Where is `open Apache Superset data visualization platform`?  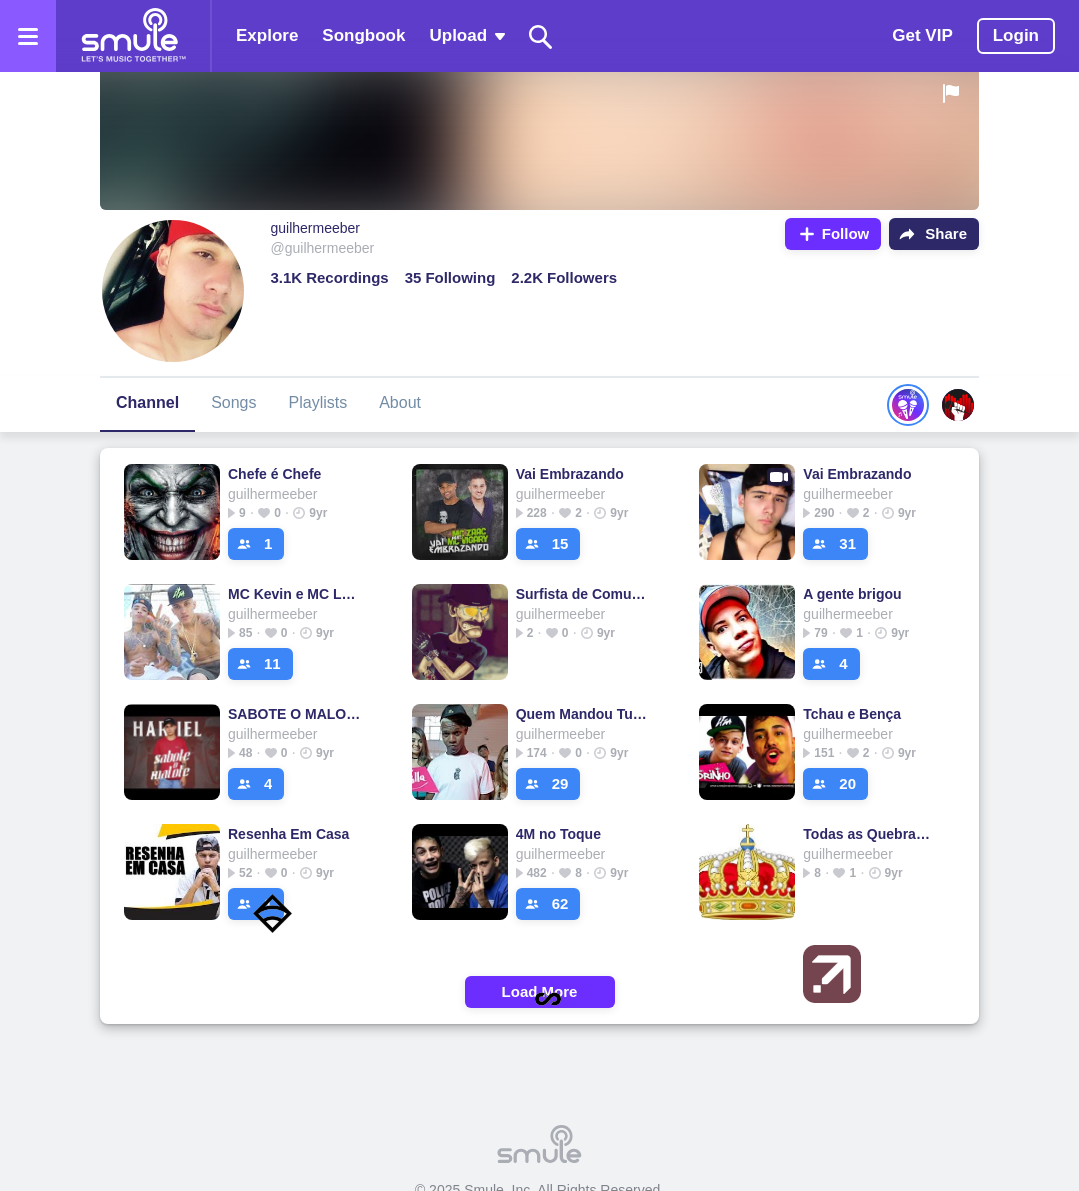 open Apache Superset data visualization platform is located at coordinates (548, 999).